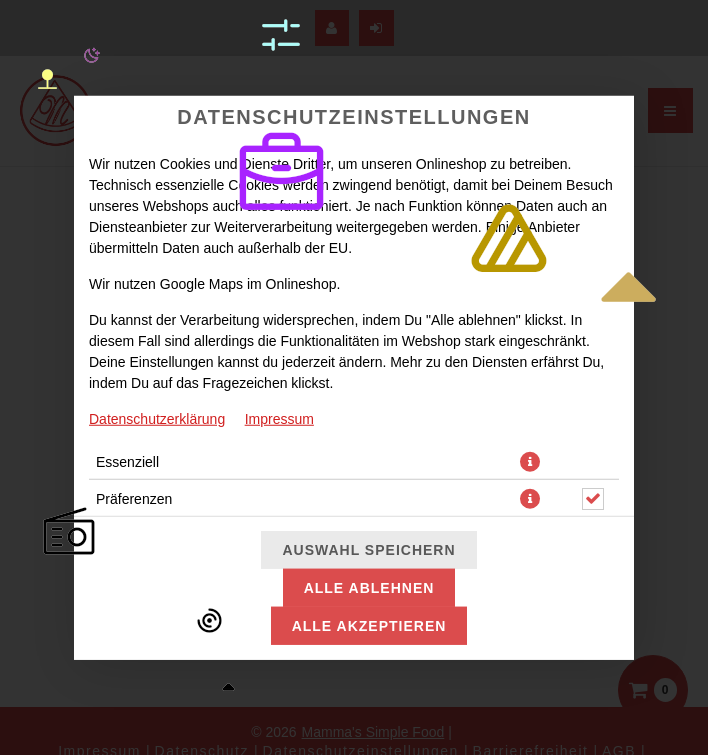  What do you see at coordinates (209, 620) in the screenshot?
I see `view radial chart or arc graph data` at bounding box center [209, 620].